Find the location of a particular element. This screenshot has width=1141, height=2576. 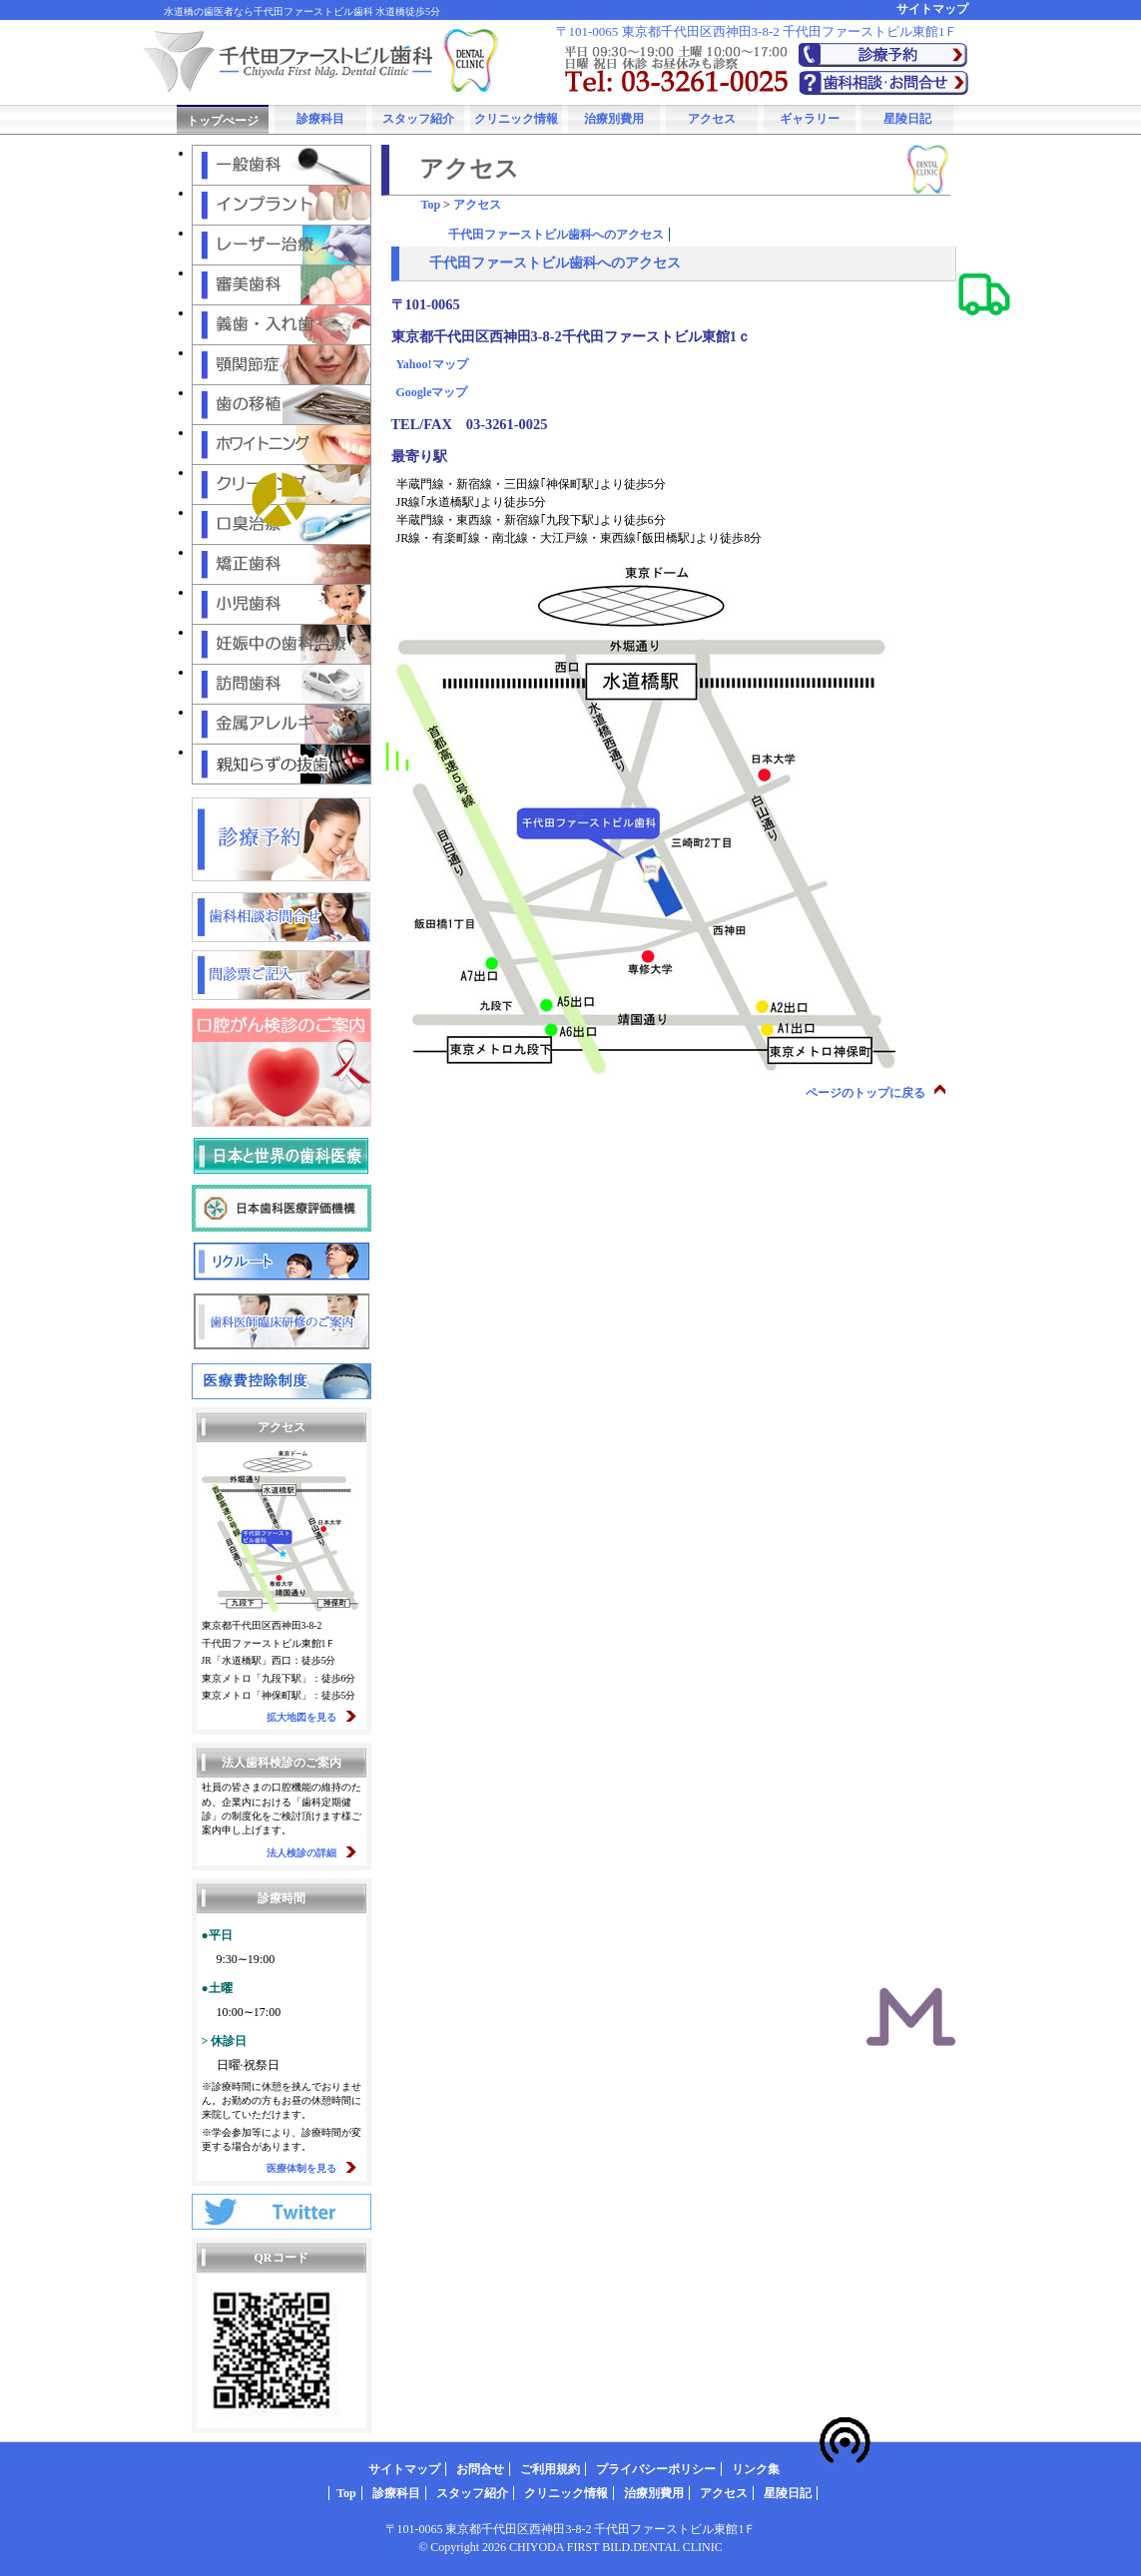

view monero cryptocurrency balance is located at coordinates (910, 2014).